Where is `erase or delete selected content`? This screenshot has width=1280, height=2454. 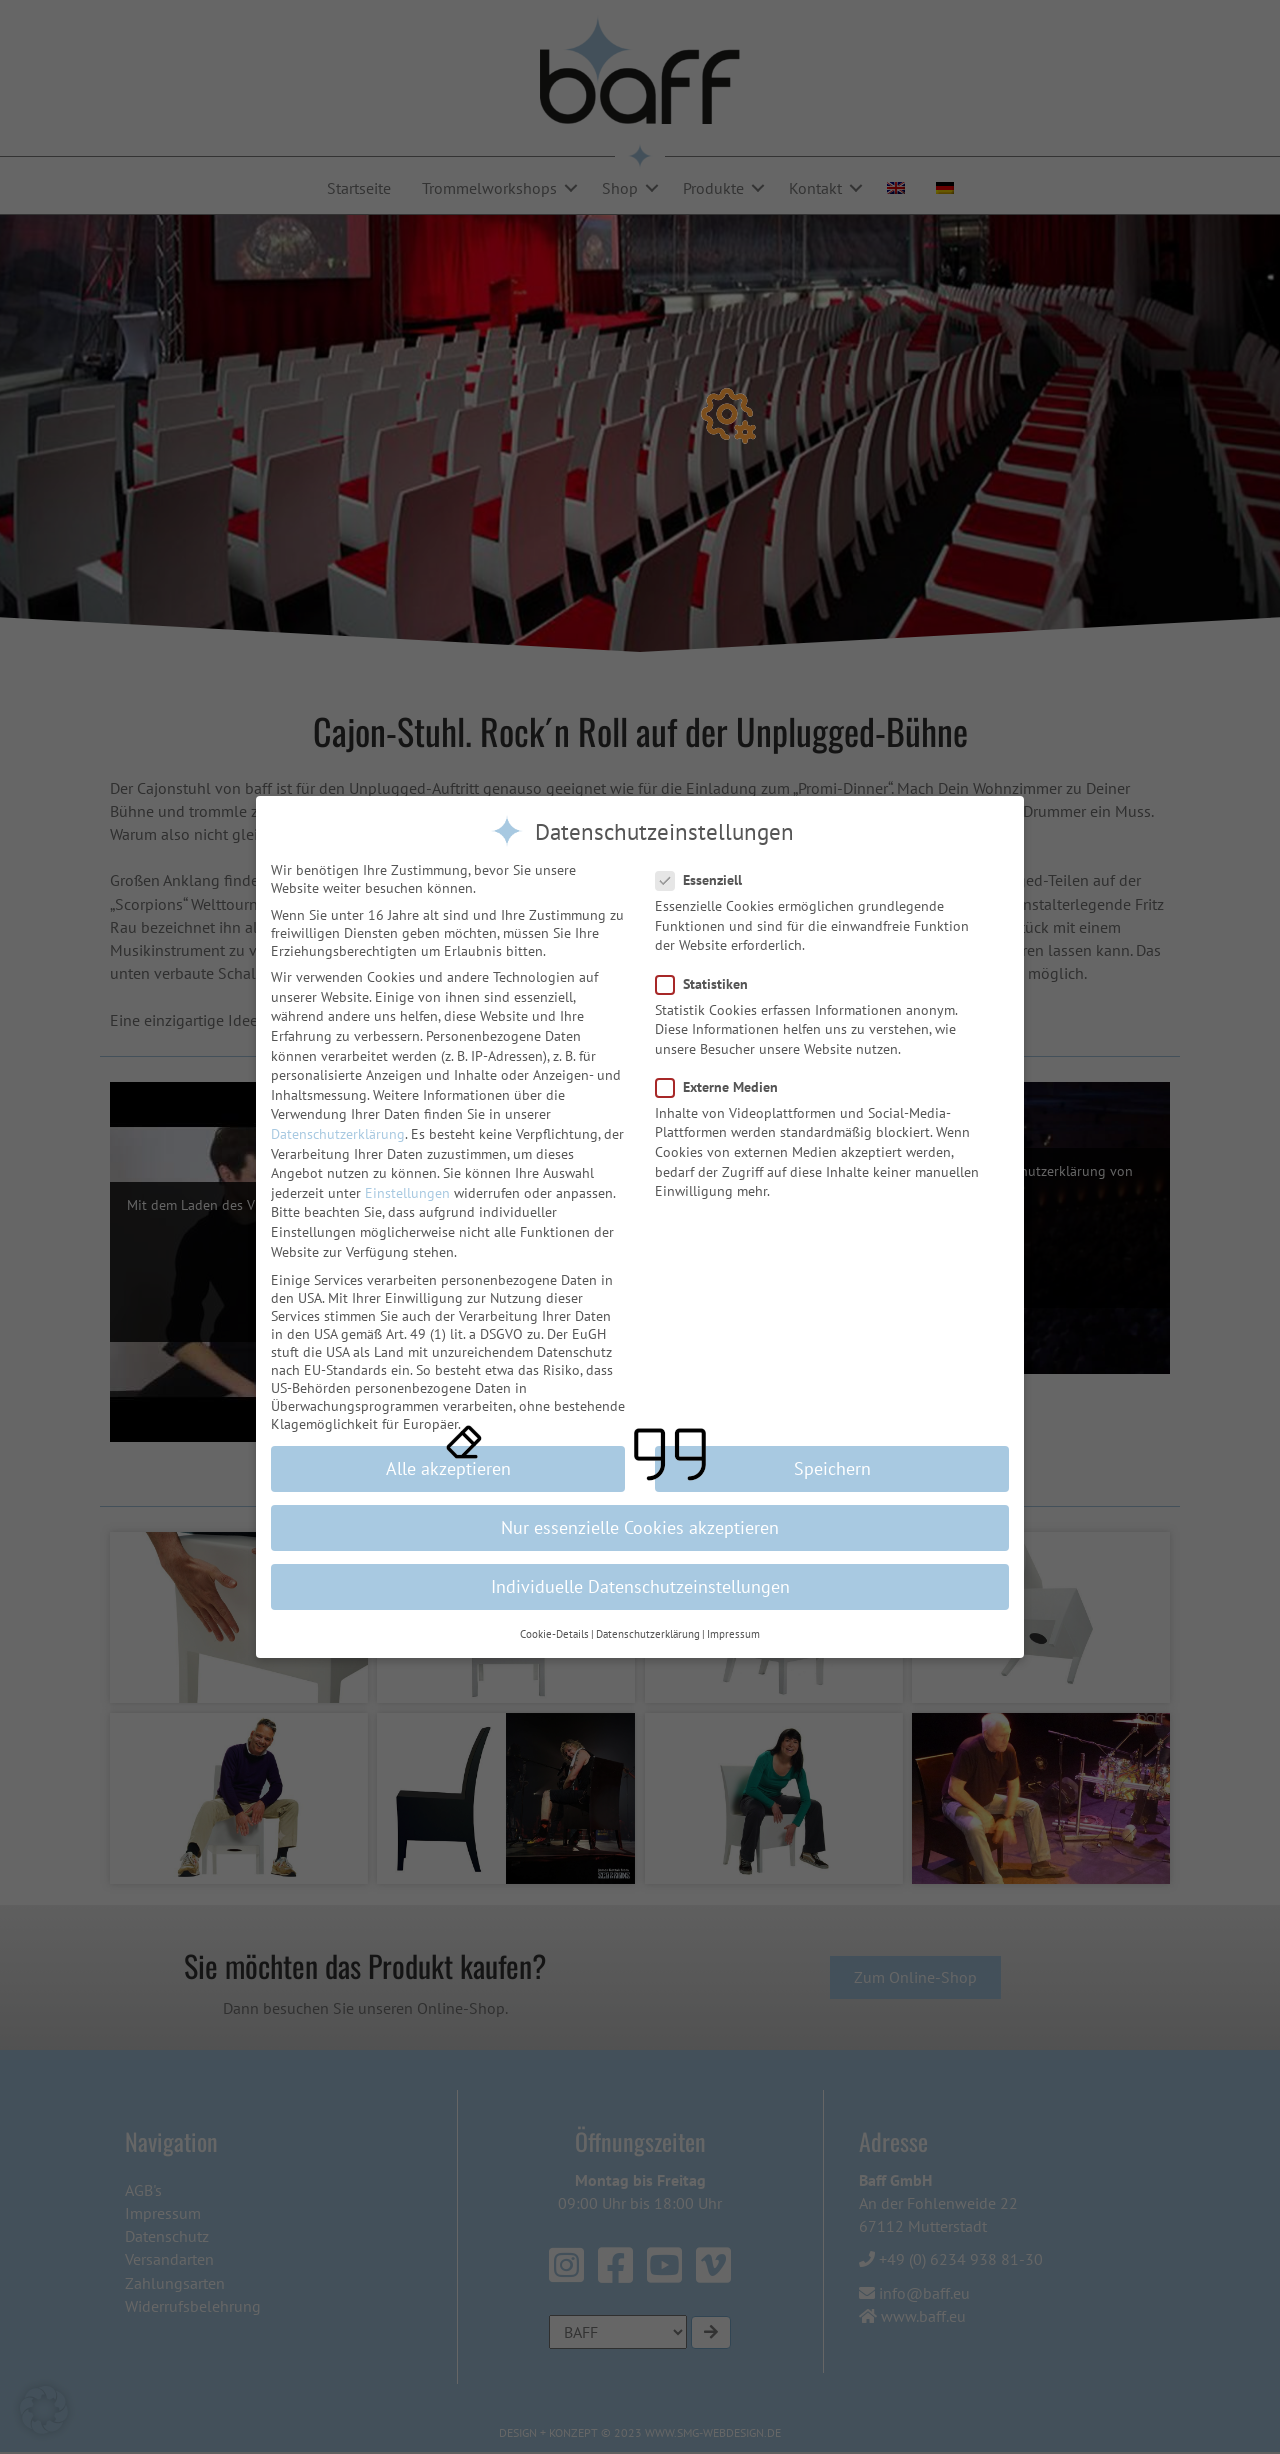 erase or delete selected content is located at coordinates (463, 1442).